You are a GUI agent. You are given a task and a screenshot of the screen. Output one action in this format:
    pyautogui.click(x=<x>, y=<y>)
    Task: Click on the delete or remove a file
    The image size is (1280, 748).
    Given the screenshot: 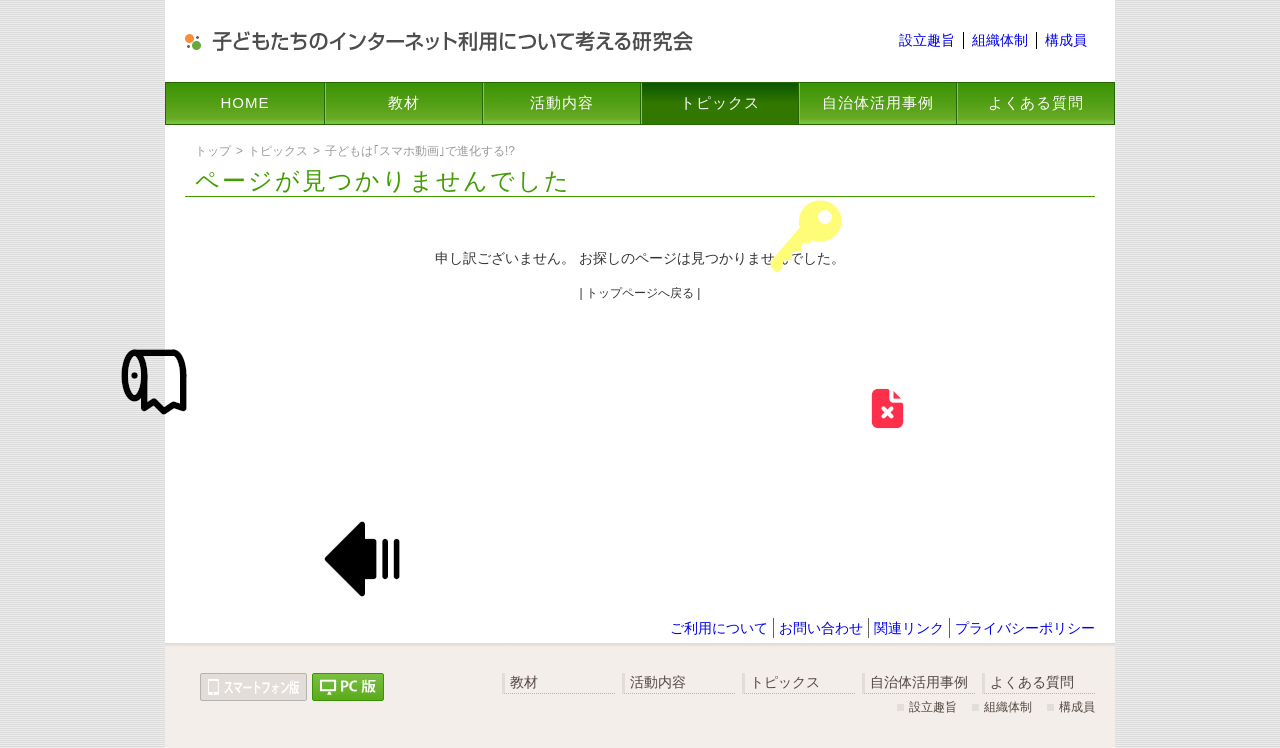 What is the action you would take?
    pyautogui.click(x=887, y=408)
    